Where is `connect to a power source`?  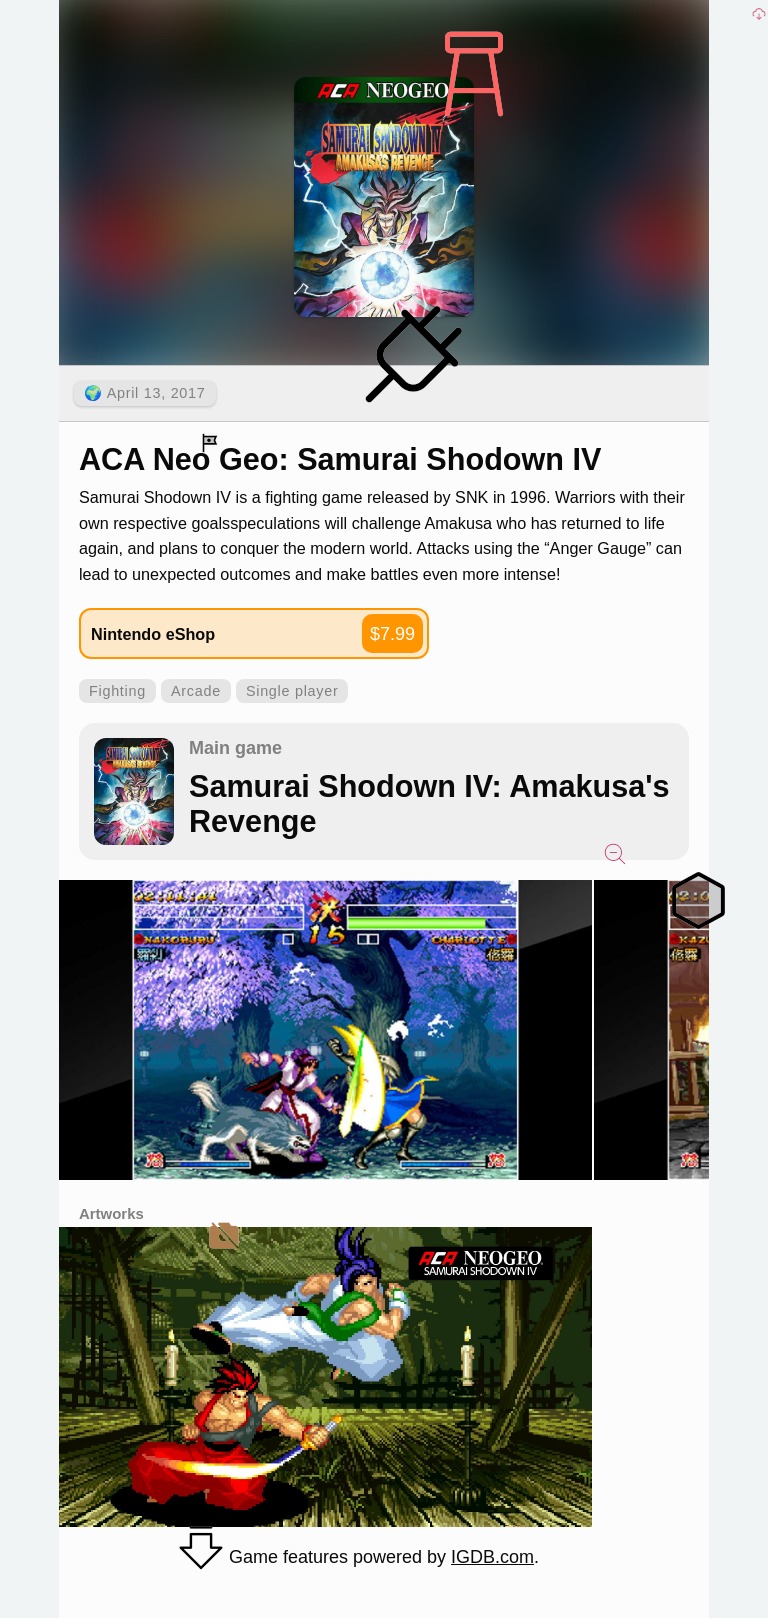 connect to a power source is located at coordinates (412, 356).